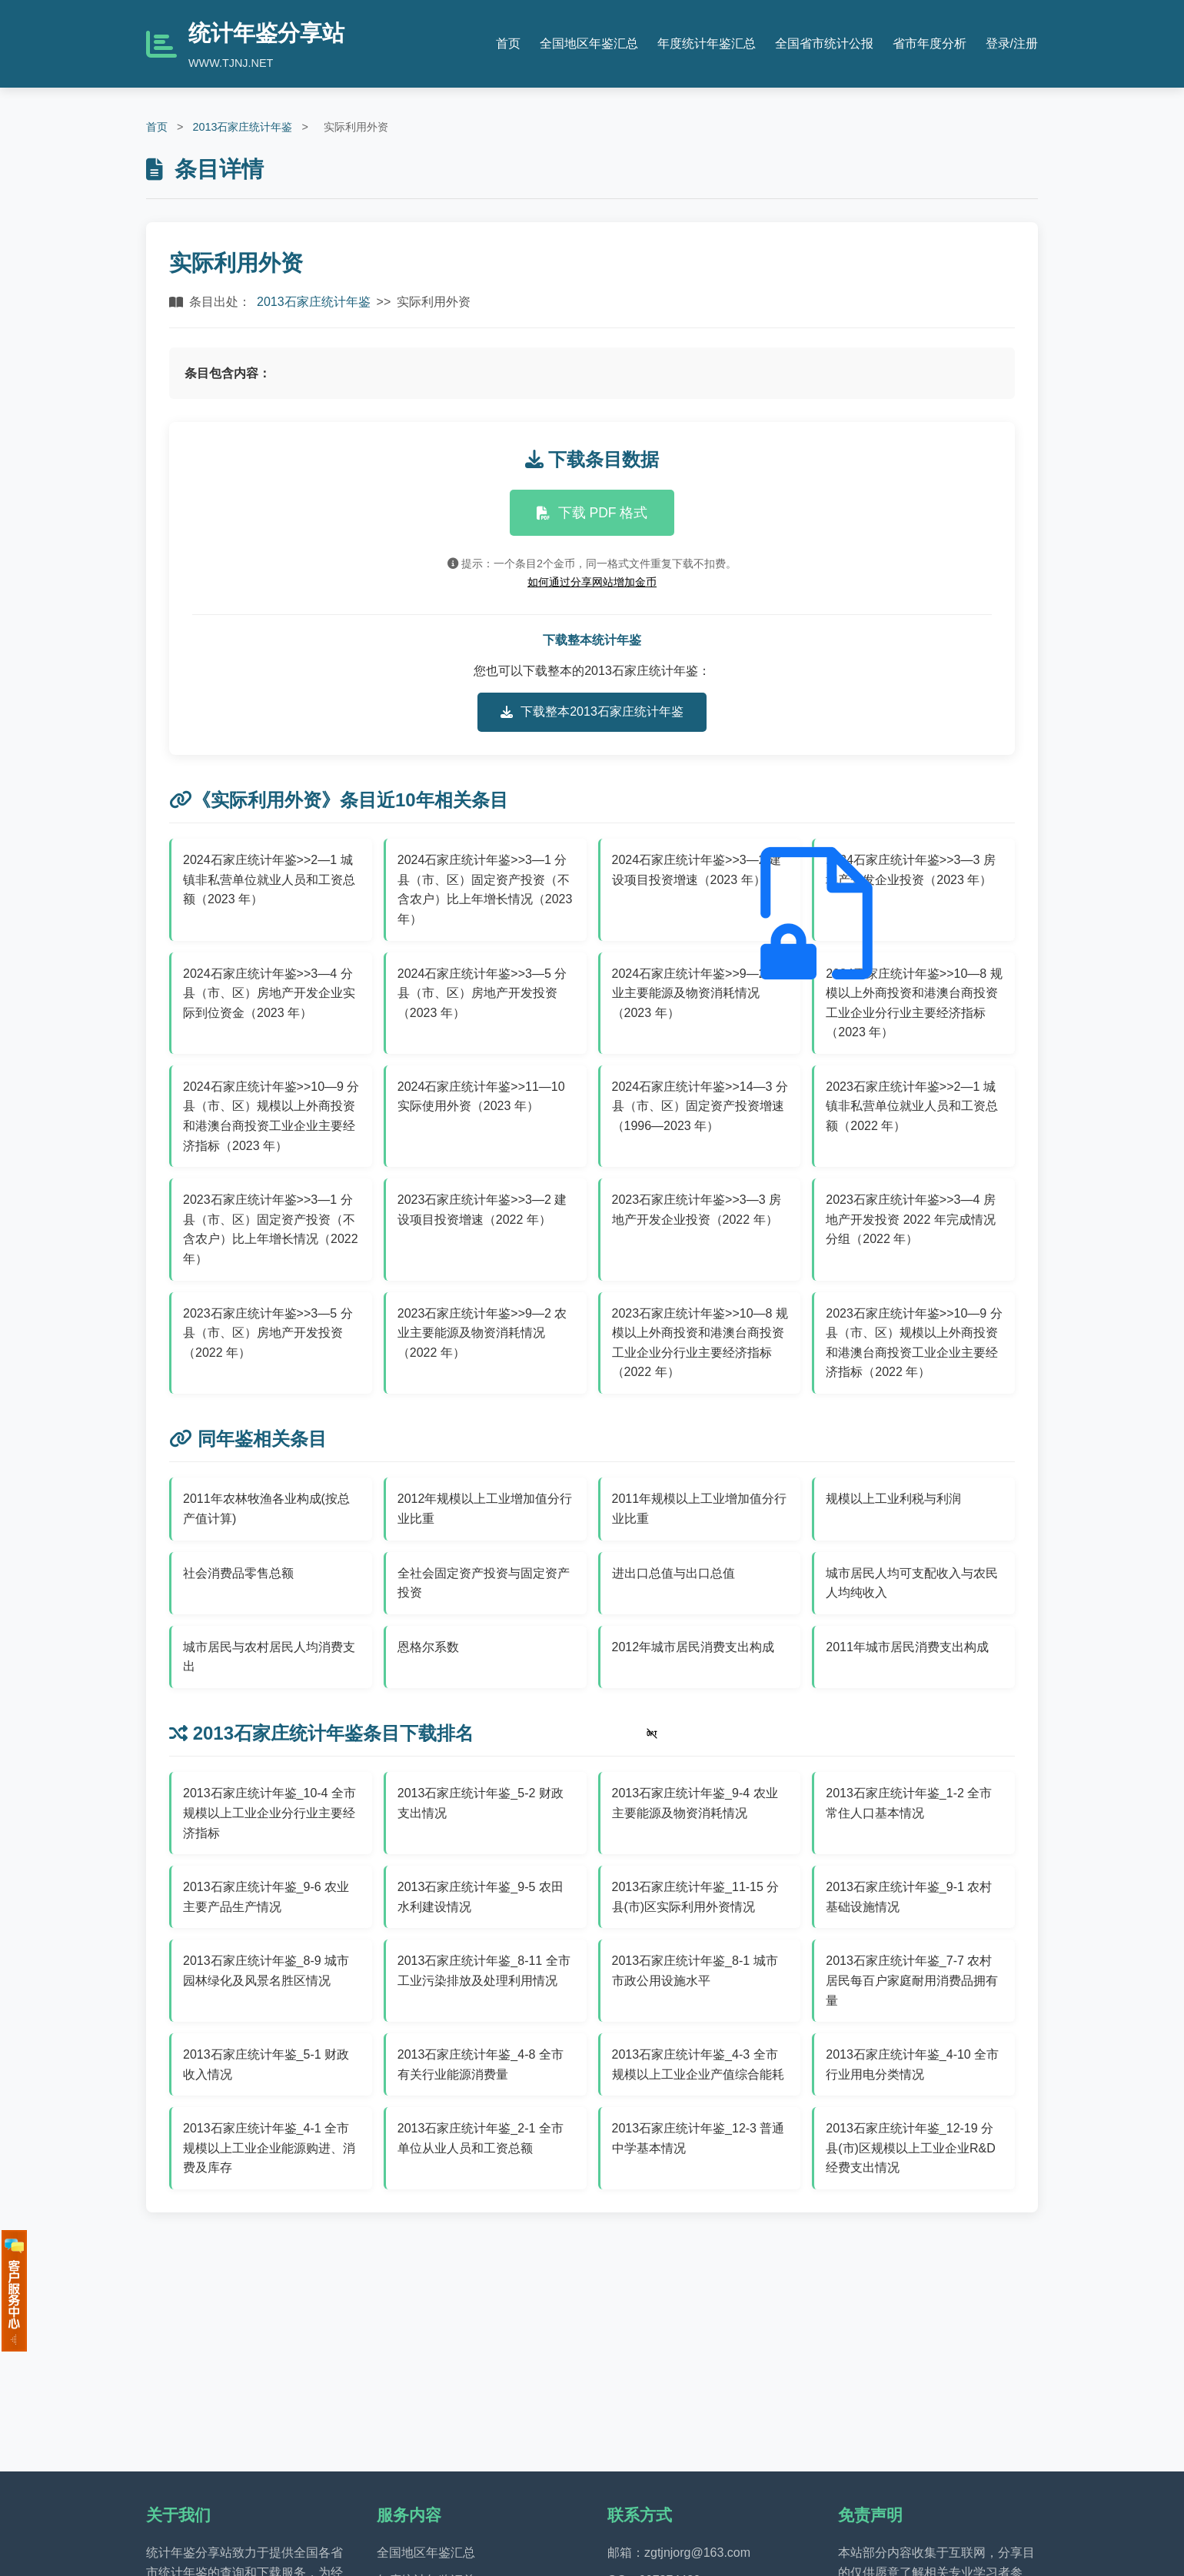  What do you see at coordinates (816, 913) in the screenshot?
I see `access a password-protected file` at bounding box center [816, 913].